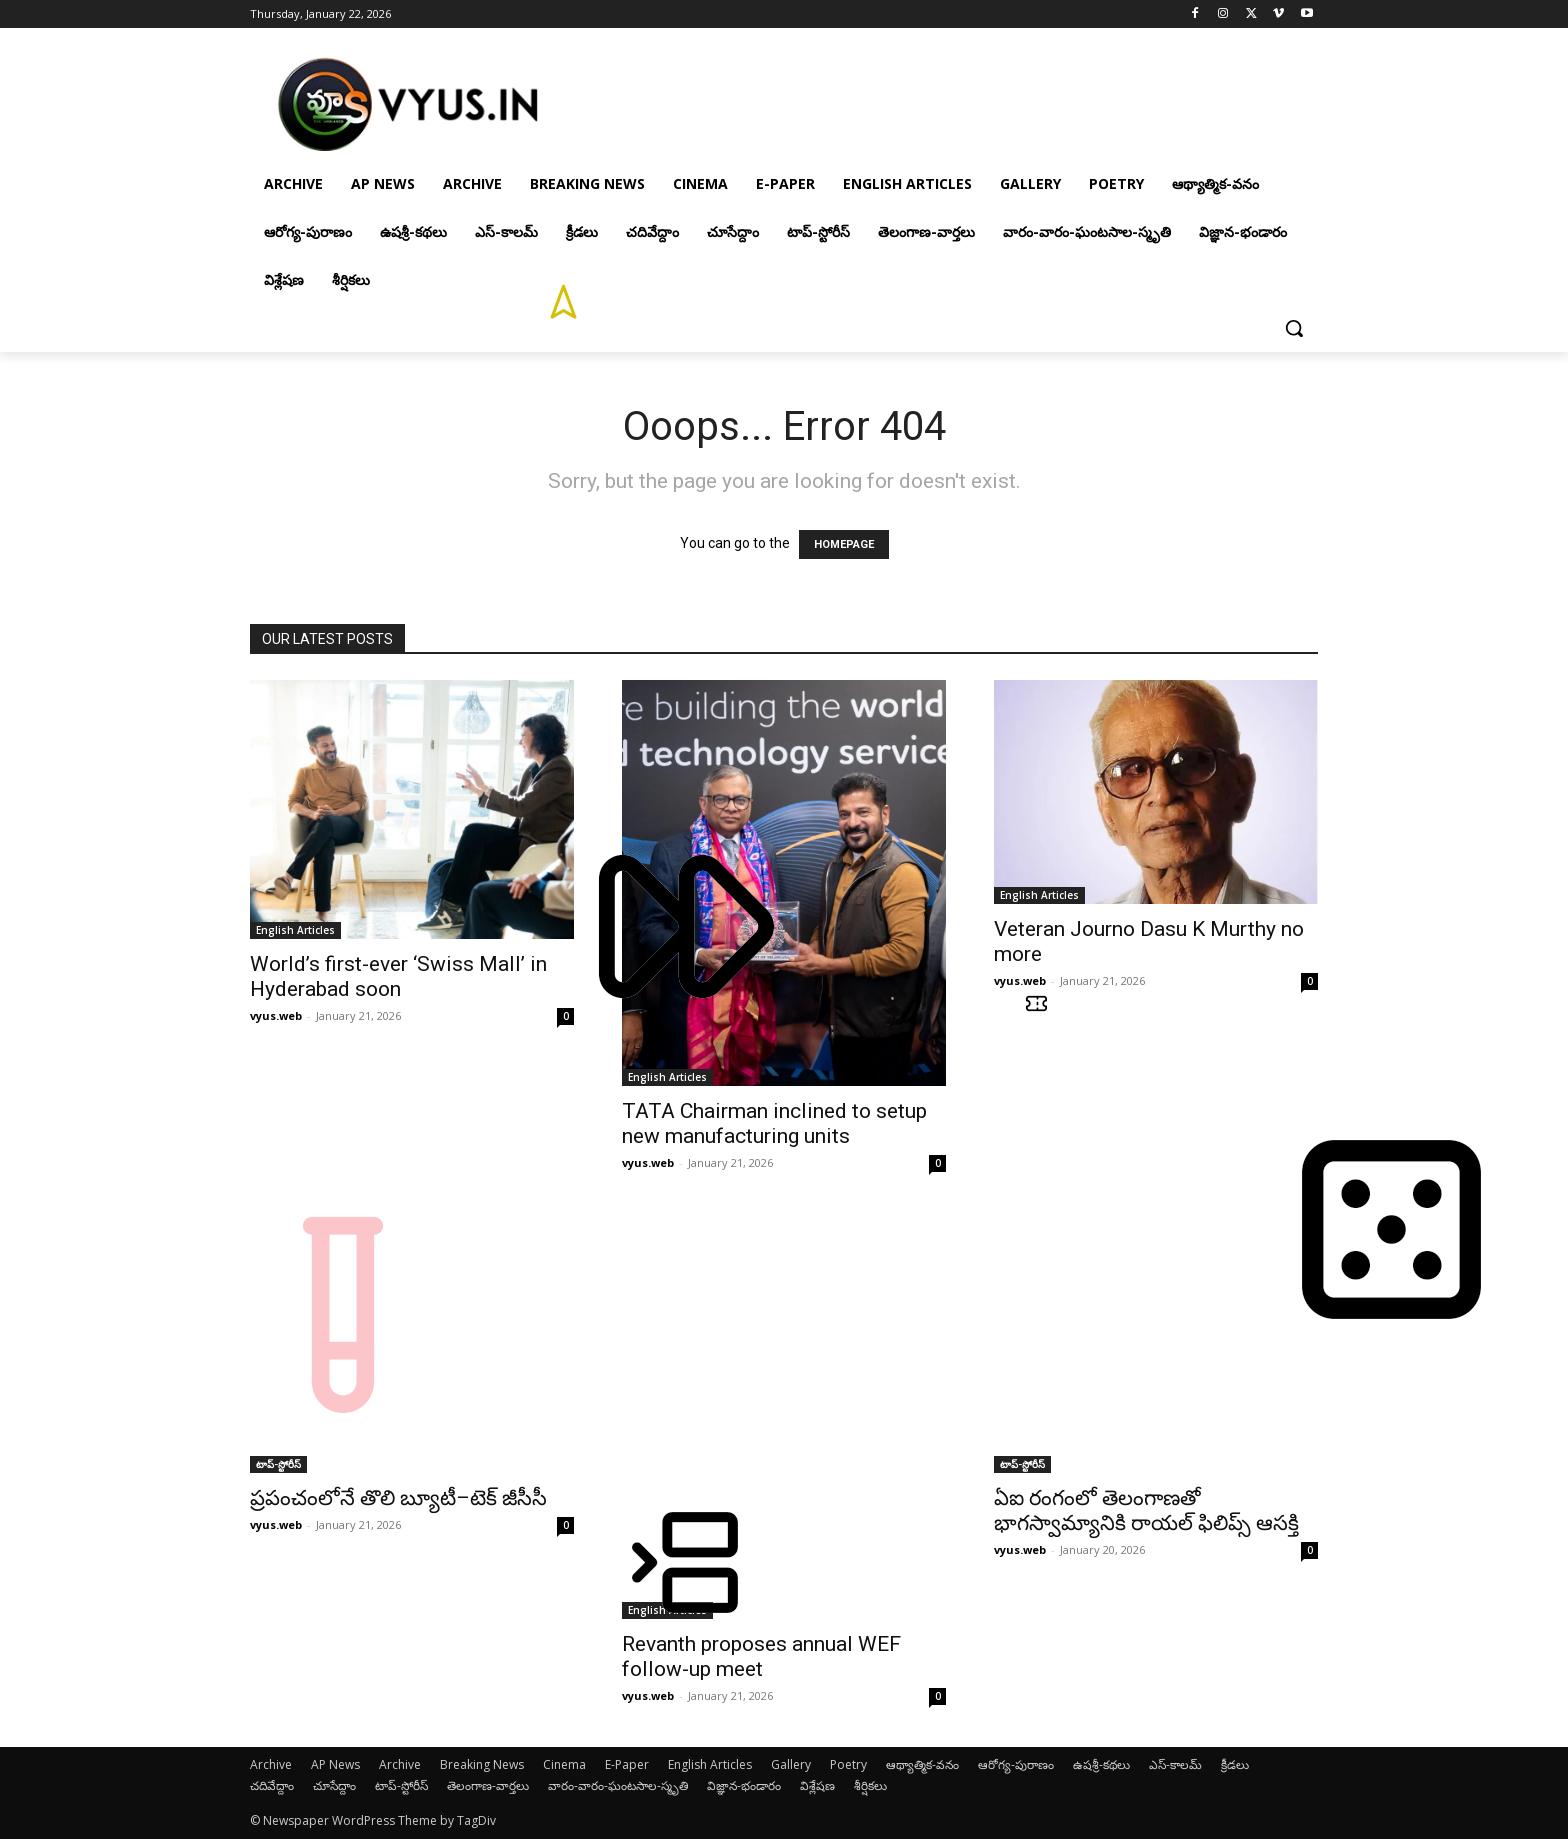 The height and width of the screenshot is (1839, 1568). What do you see at coordinates (1036, 1003) in the screenshot?
I see `view your tickets or passes` at bounding box center [1036, 1003].